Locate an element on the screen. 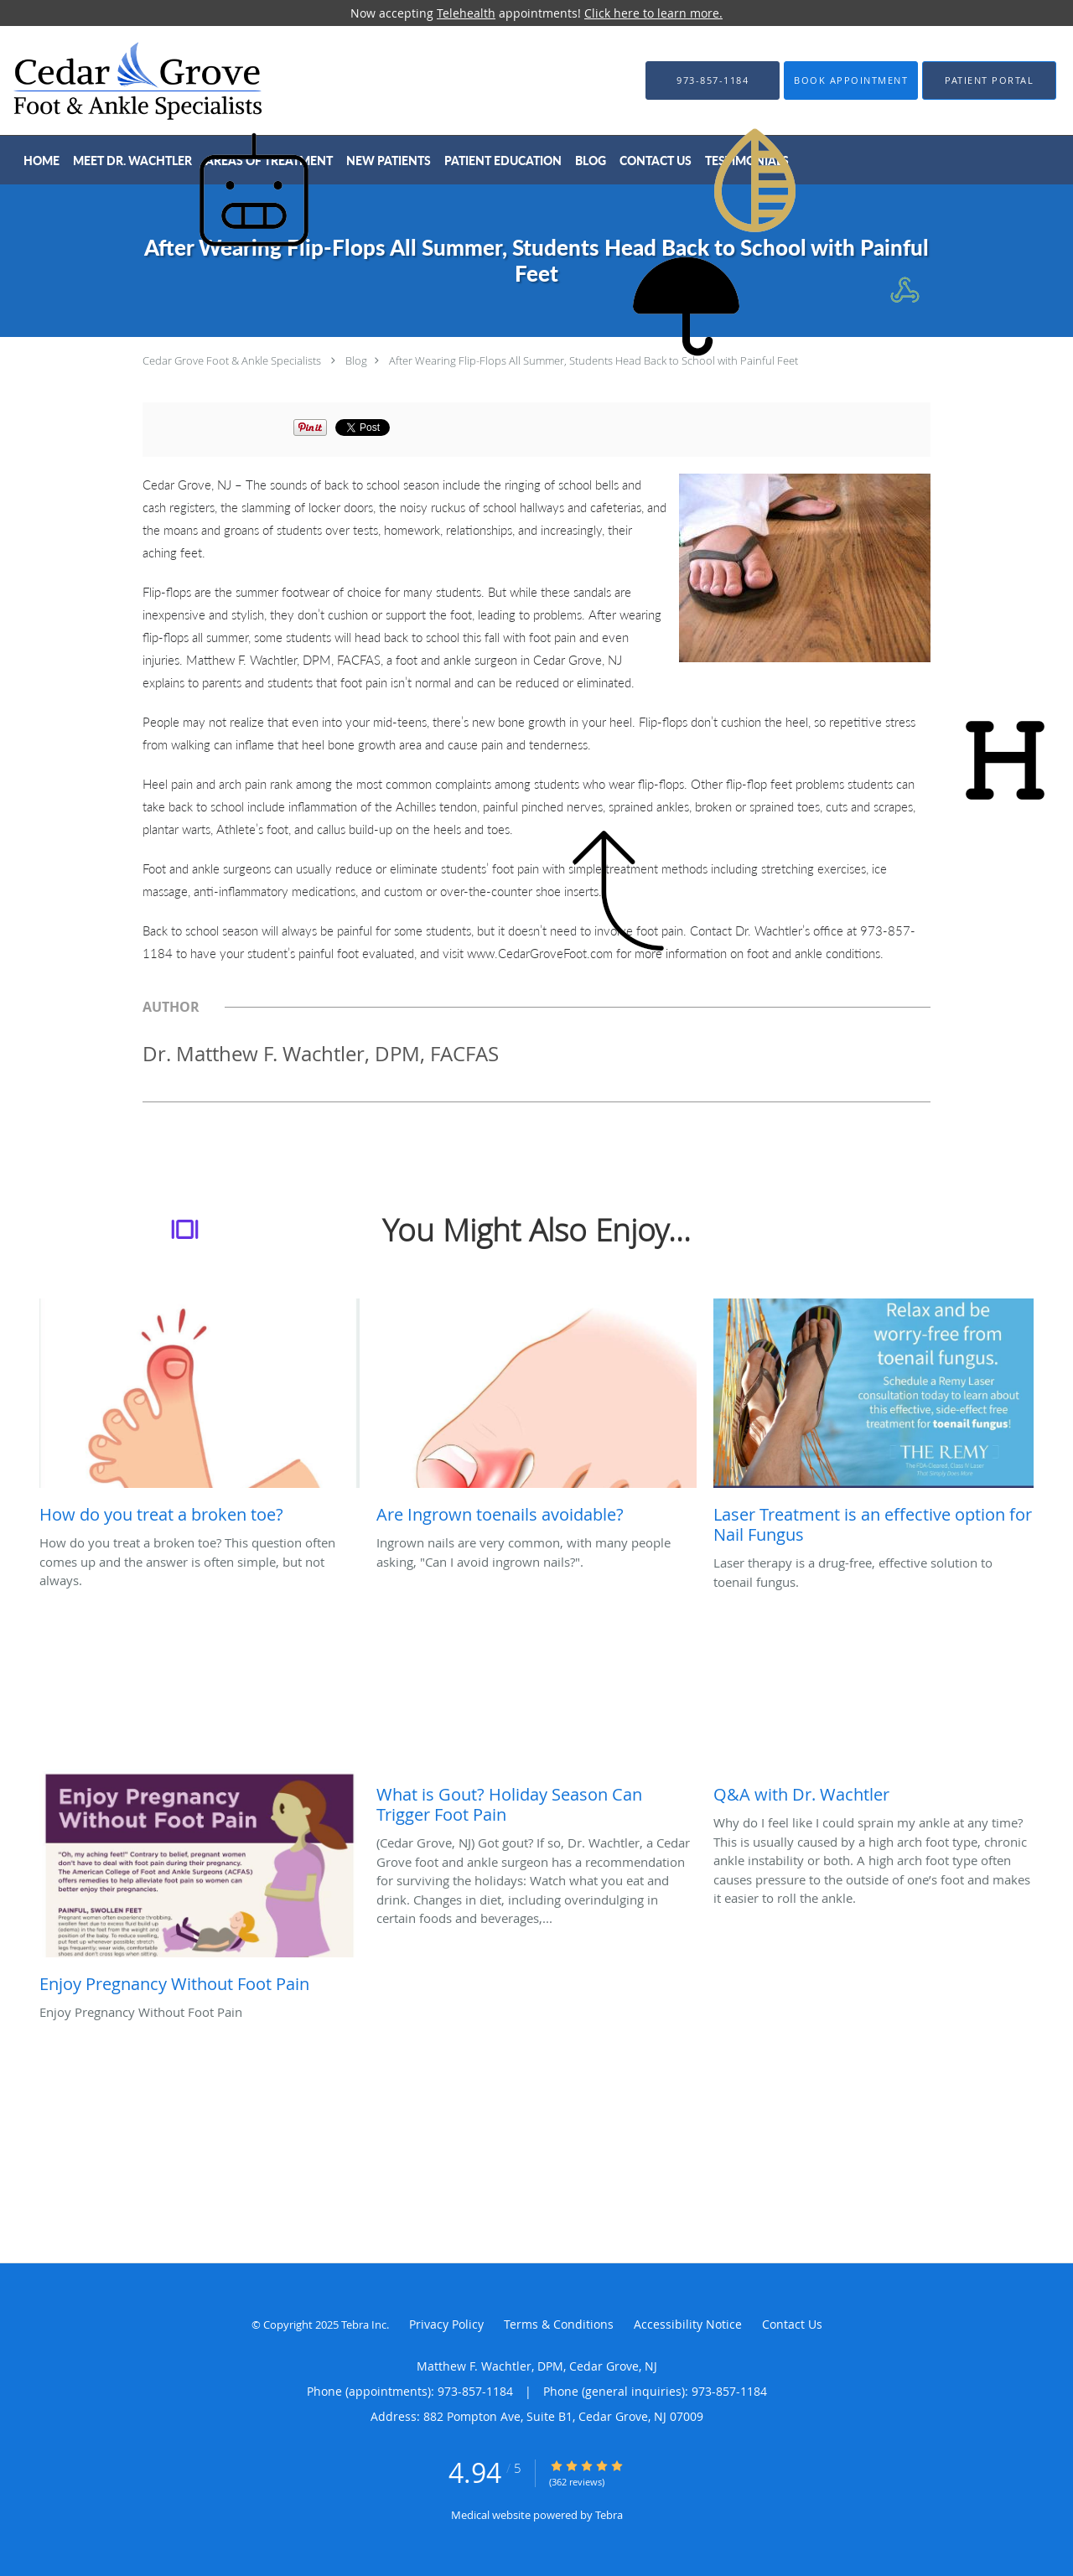 This screenshot has width=1073, height=2576. format text as a heading is located at coordinates (1005, 760).